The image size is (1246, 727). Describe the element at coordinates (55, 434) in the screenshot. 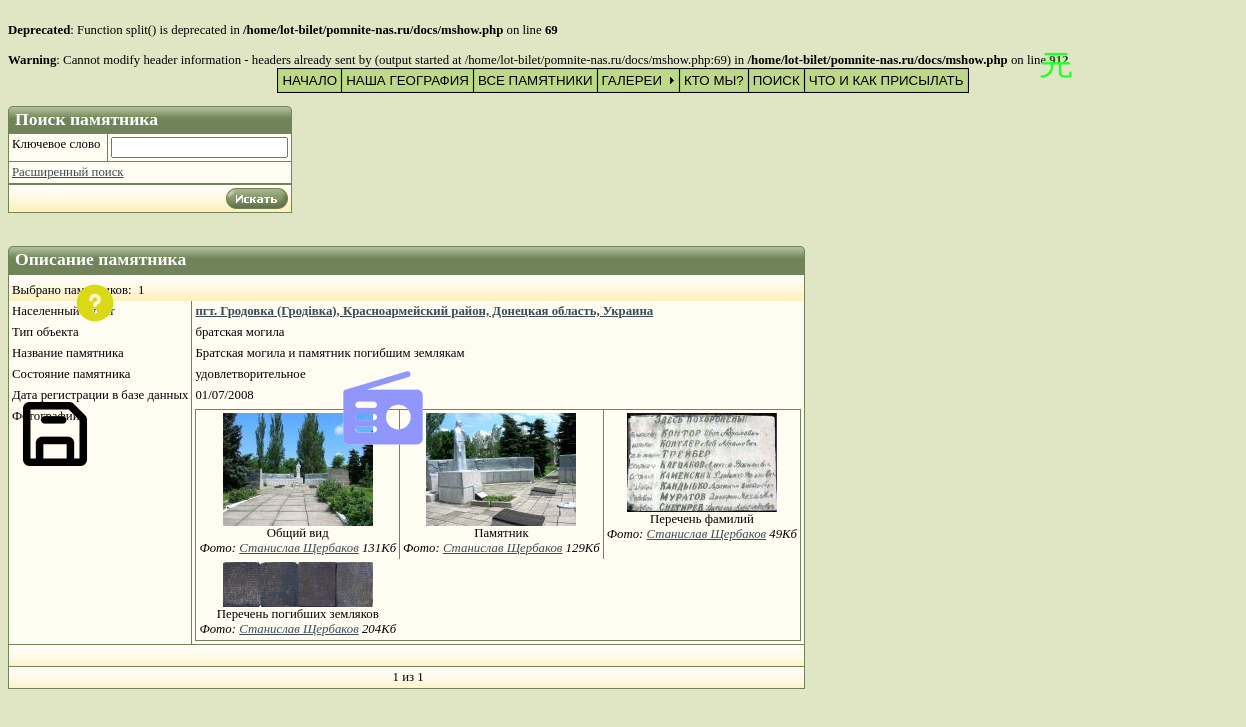

I see `save current file or document` at that location.